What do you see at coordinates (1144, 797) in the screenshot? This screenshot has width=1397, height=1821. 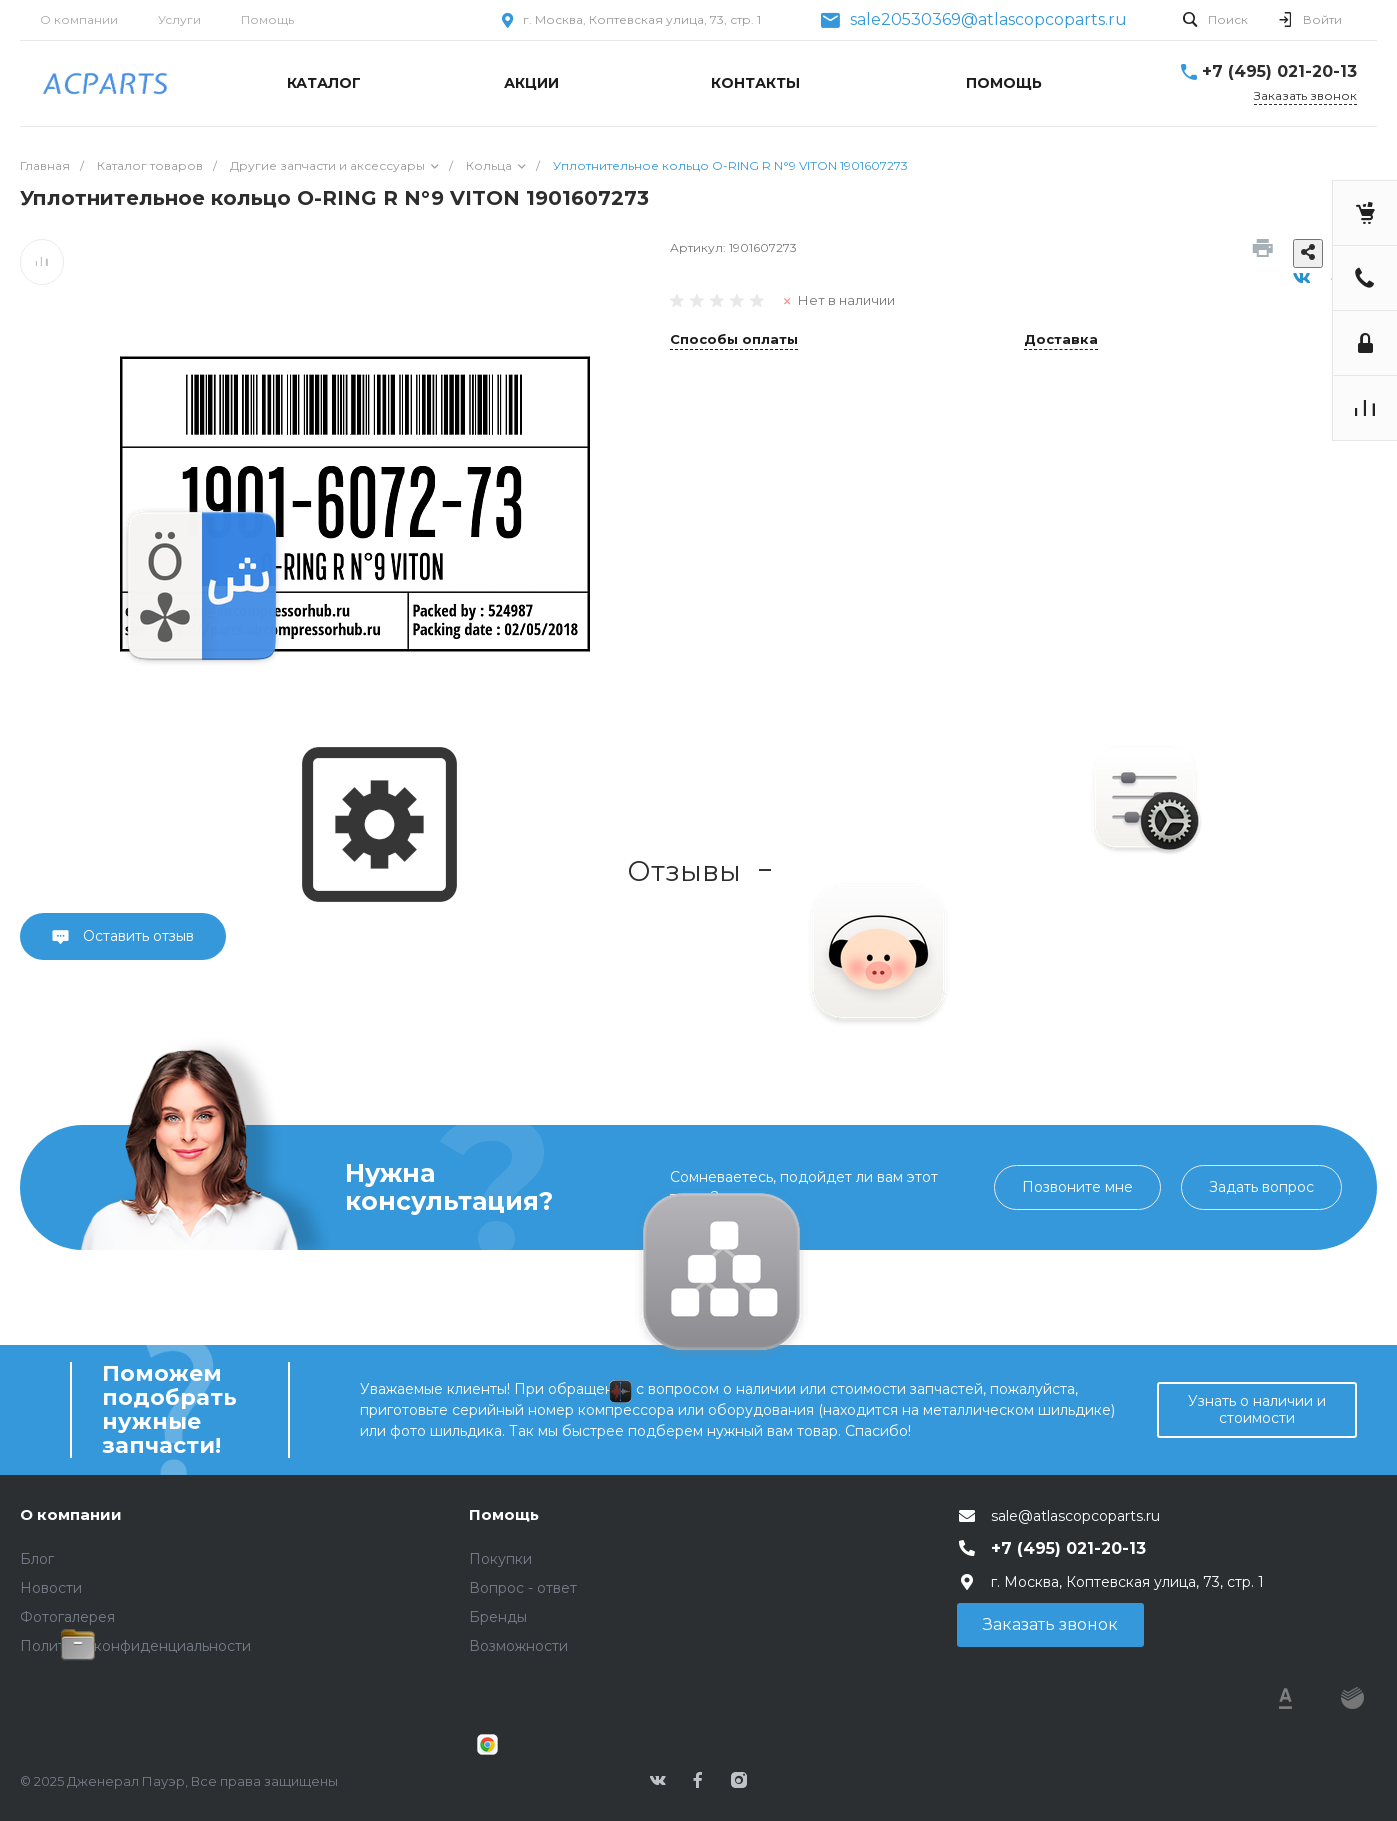 I see `open grub customizer to configure bootloader settings` at bounding box center [1144, 797].